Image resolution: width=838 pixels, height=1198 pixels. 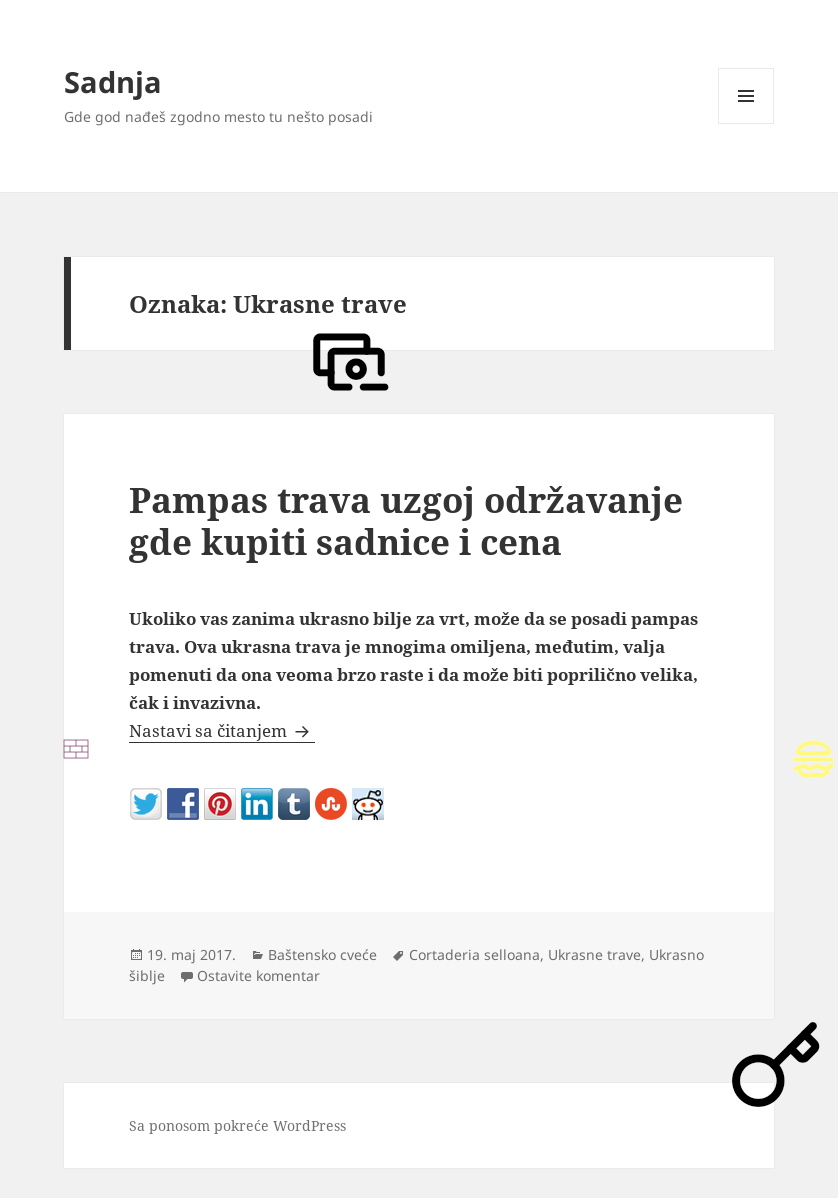 What do you see at coordinates (76, 749) in the screenshot?
I see `view or edit wall layout` at bounding box center [76, 749].